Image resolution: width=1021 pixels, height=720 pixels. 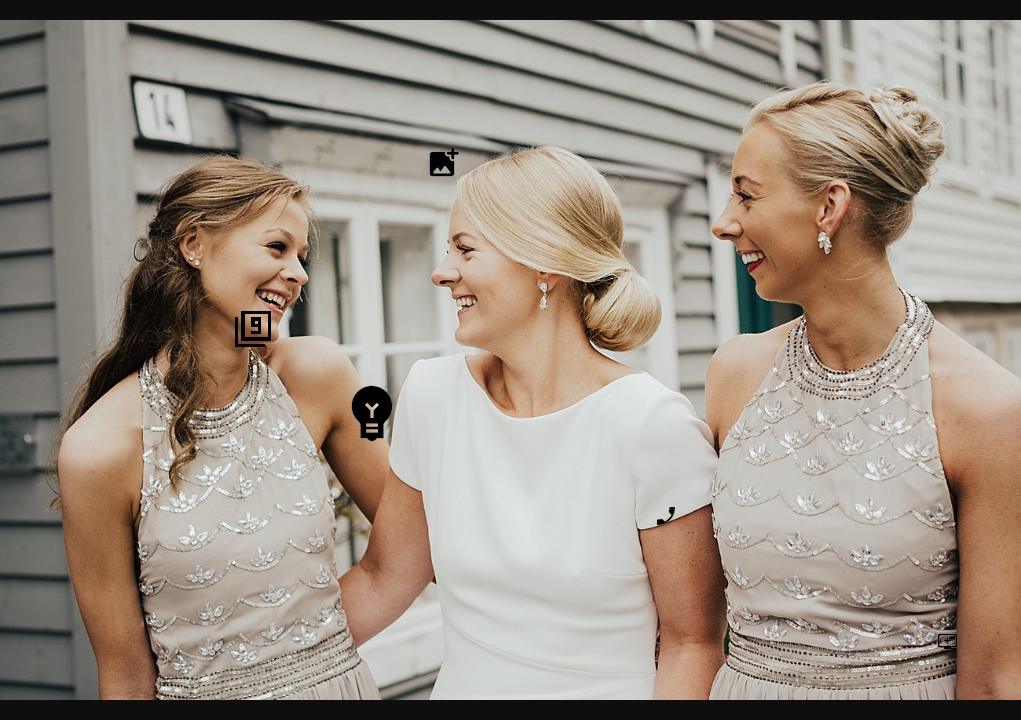 I want to click on access tips or ideas, so click(x=372, y=412).